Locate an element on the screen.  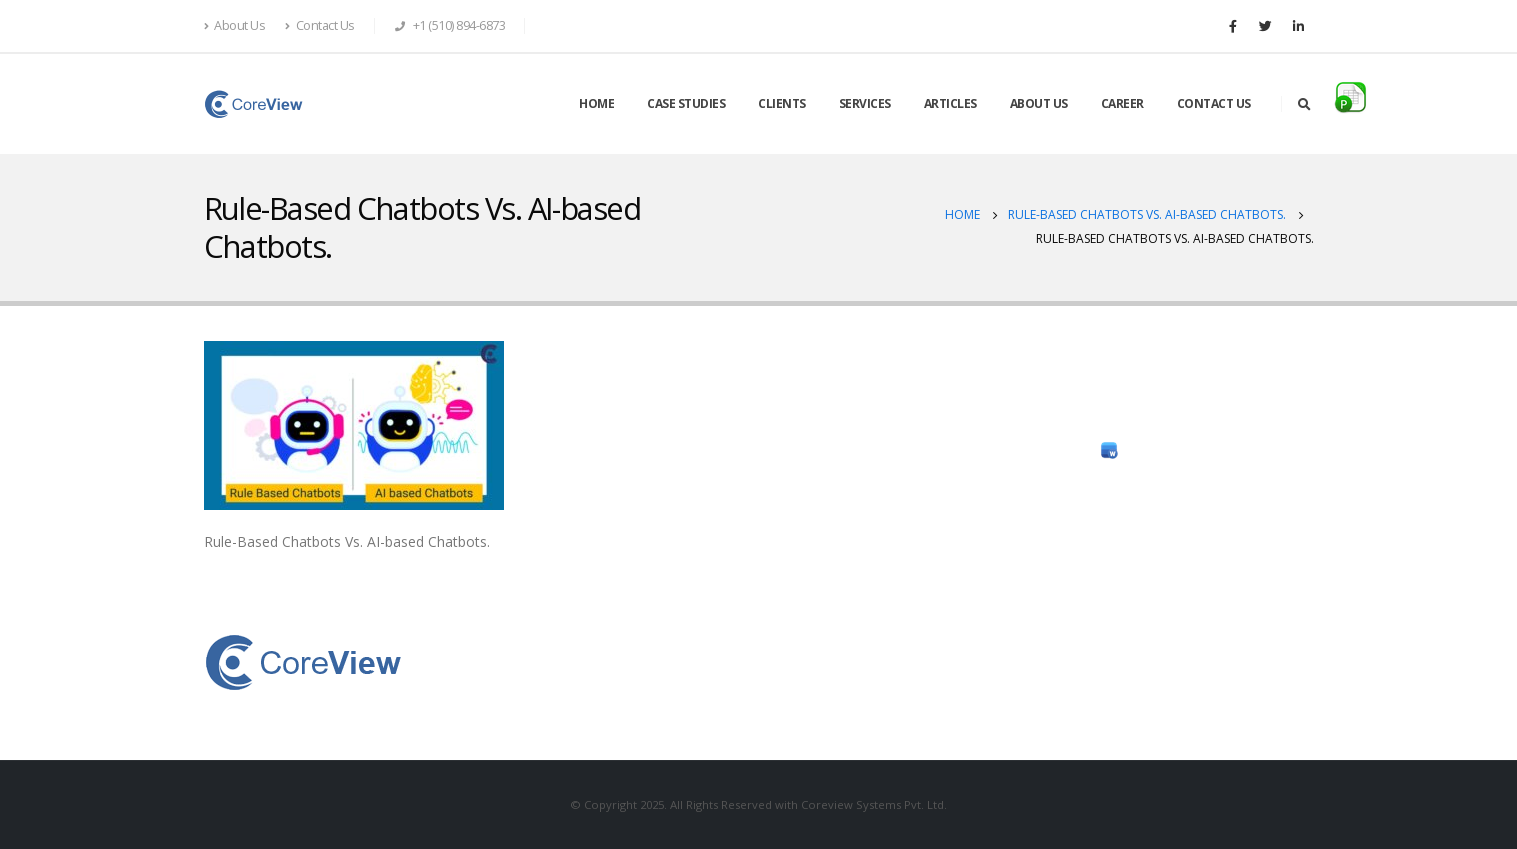
open Microsoft Word is located at coordinates (1109, 450).